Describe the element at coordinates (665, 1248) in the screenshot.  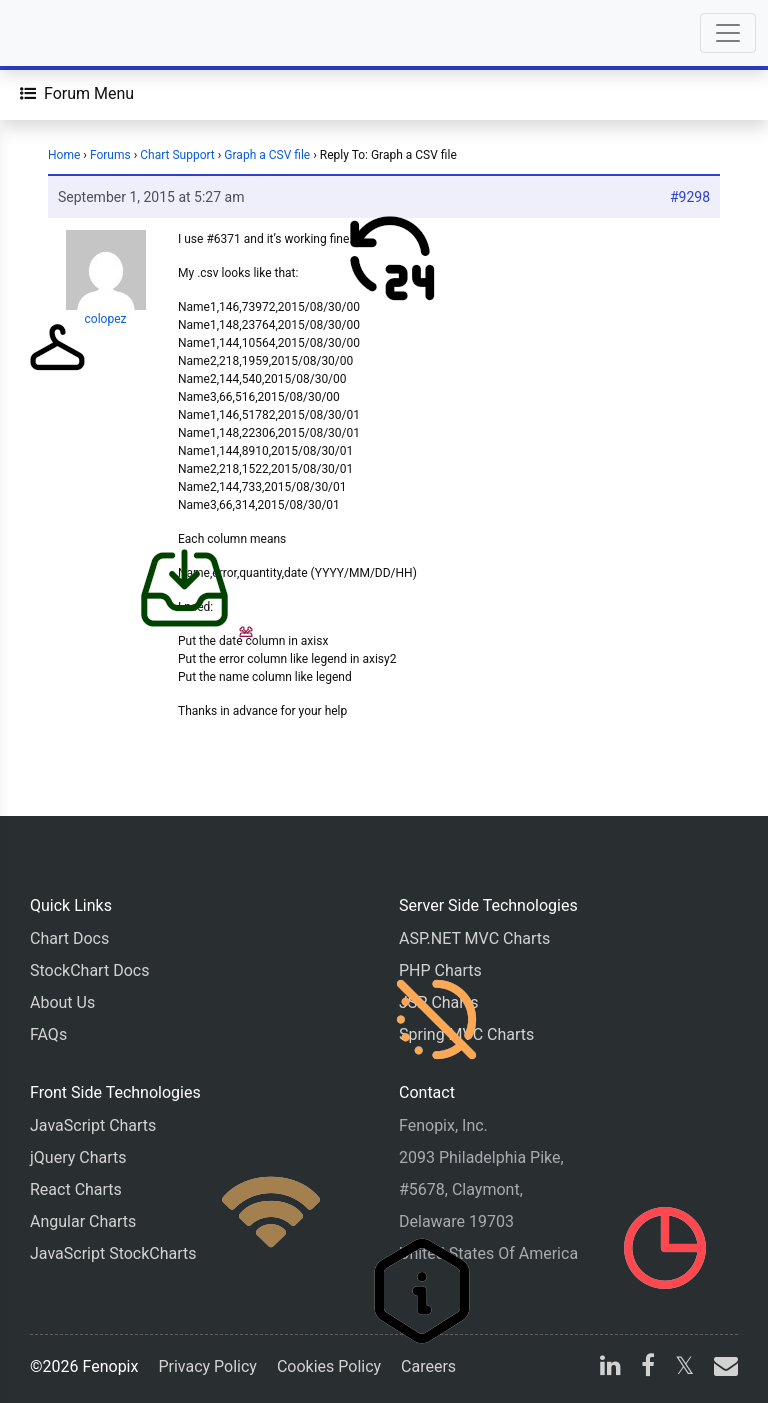
I see `view analytics or statistics breakdown` at that location.